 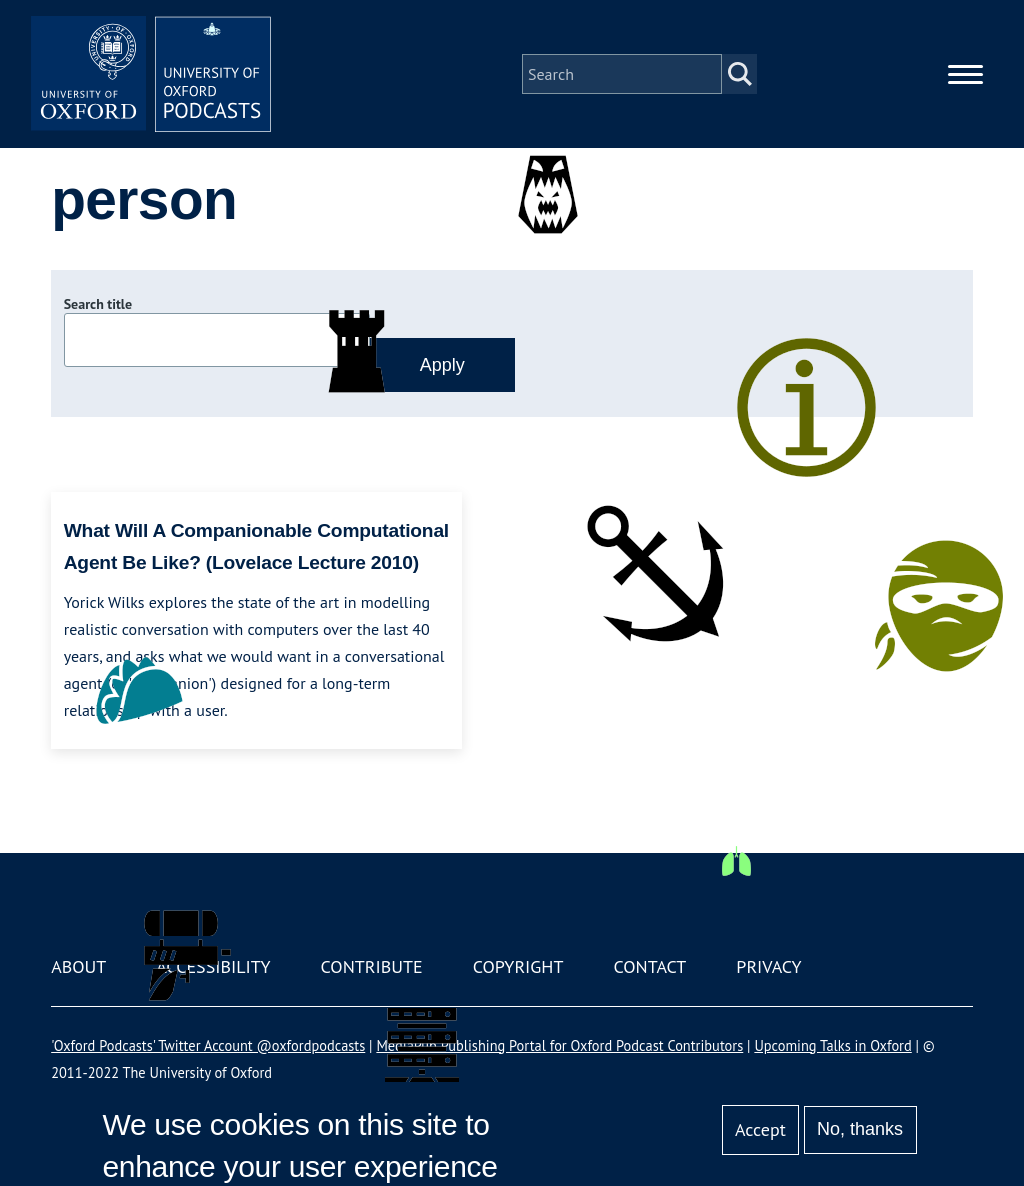 I want to click on select mexican or latin american themed content, so click(x=212, y=29).